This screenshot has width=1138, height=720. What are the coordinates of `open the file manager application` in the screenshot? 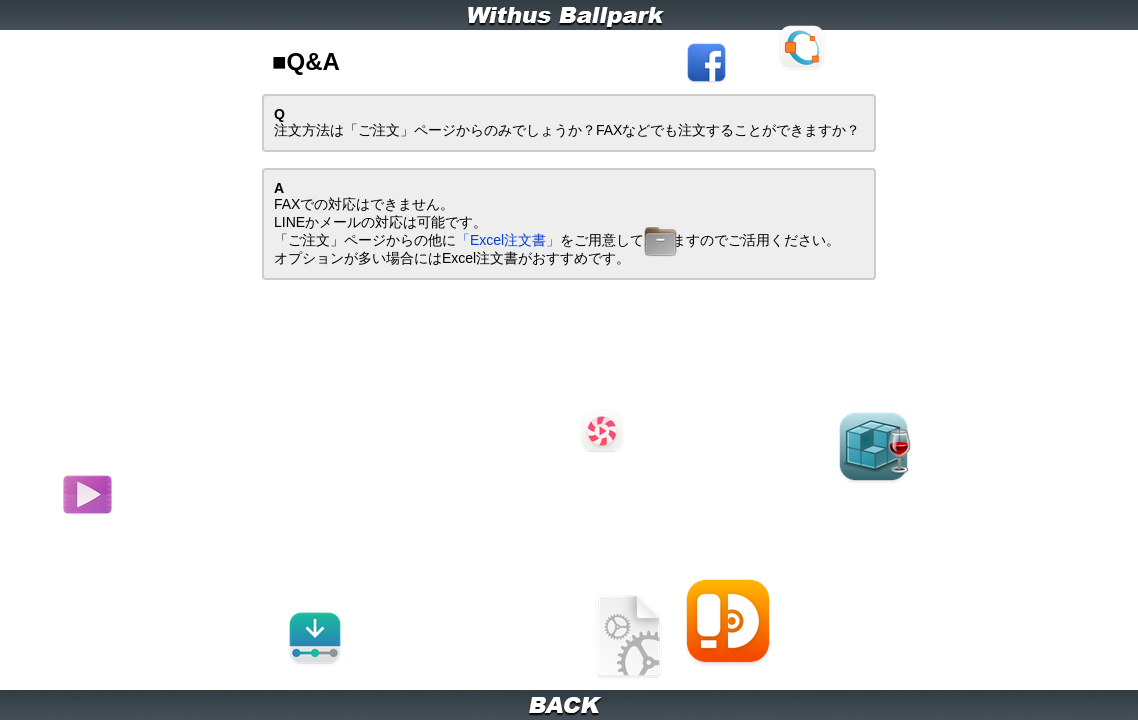 It's located at (660, 241).